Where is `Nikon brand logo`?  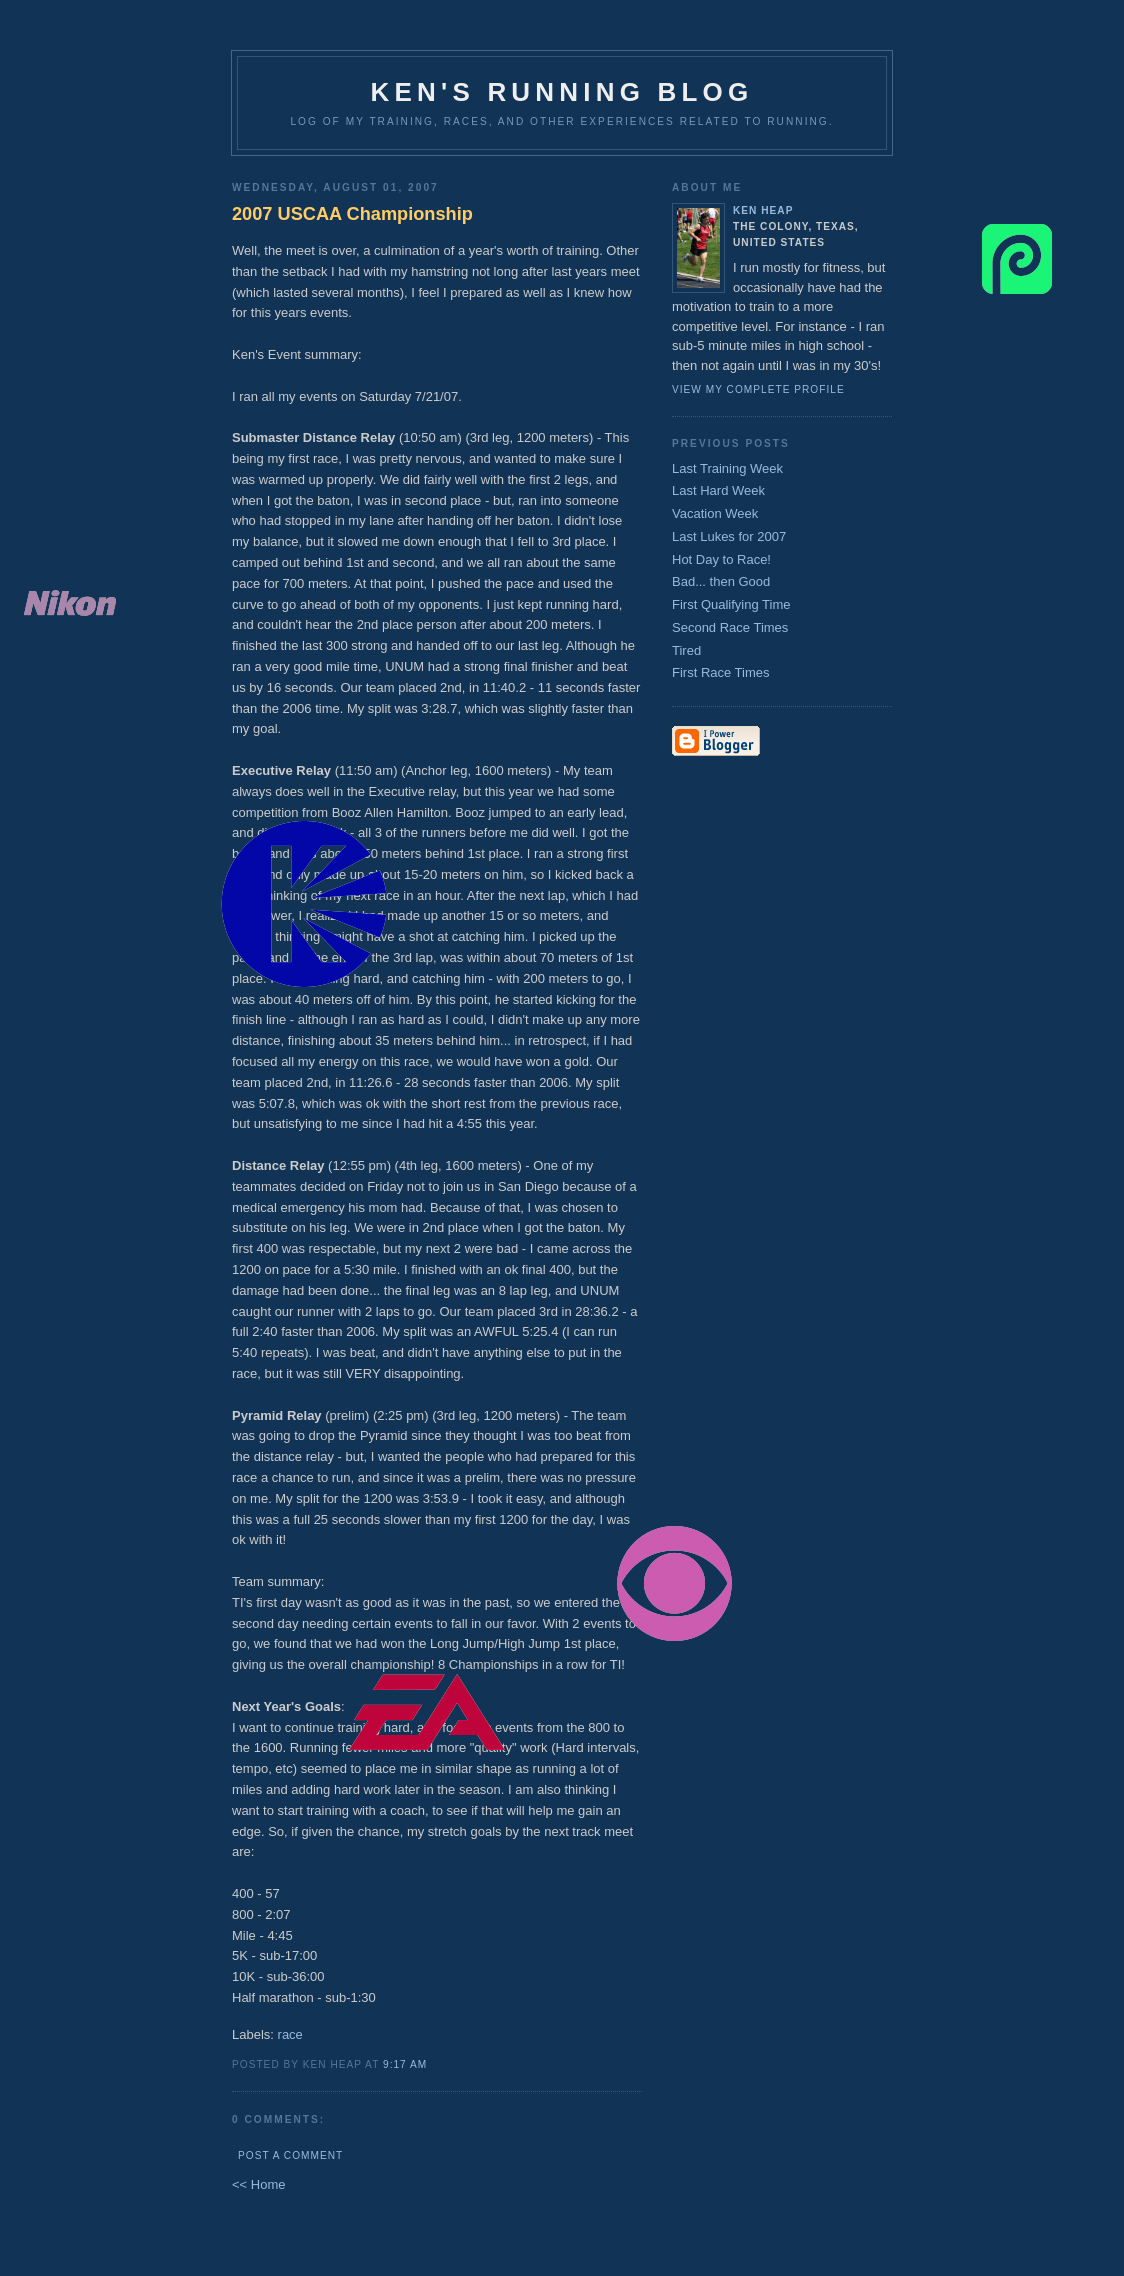
Nikon brand logo is located at coordinates (70, 603).